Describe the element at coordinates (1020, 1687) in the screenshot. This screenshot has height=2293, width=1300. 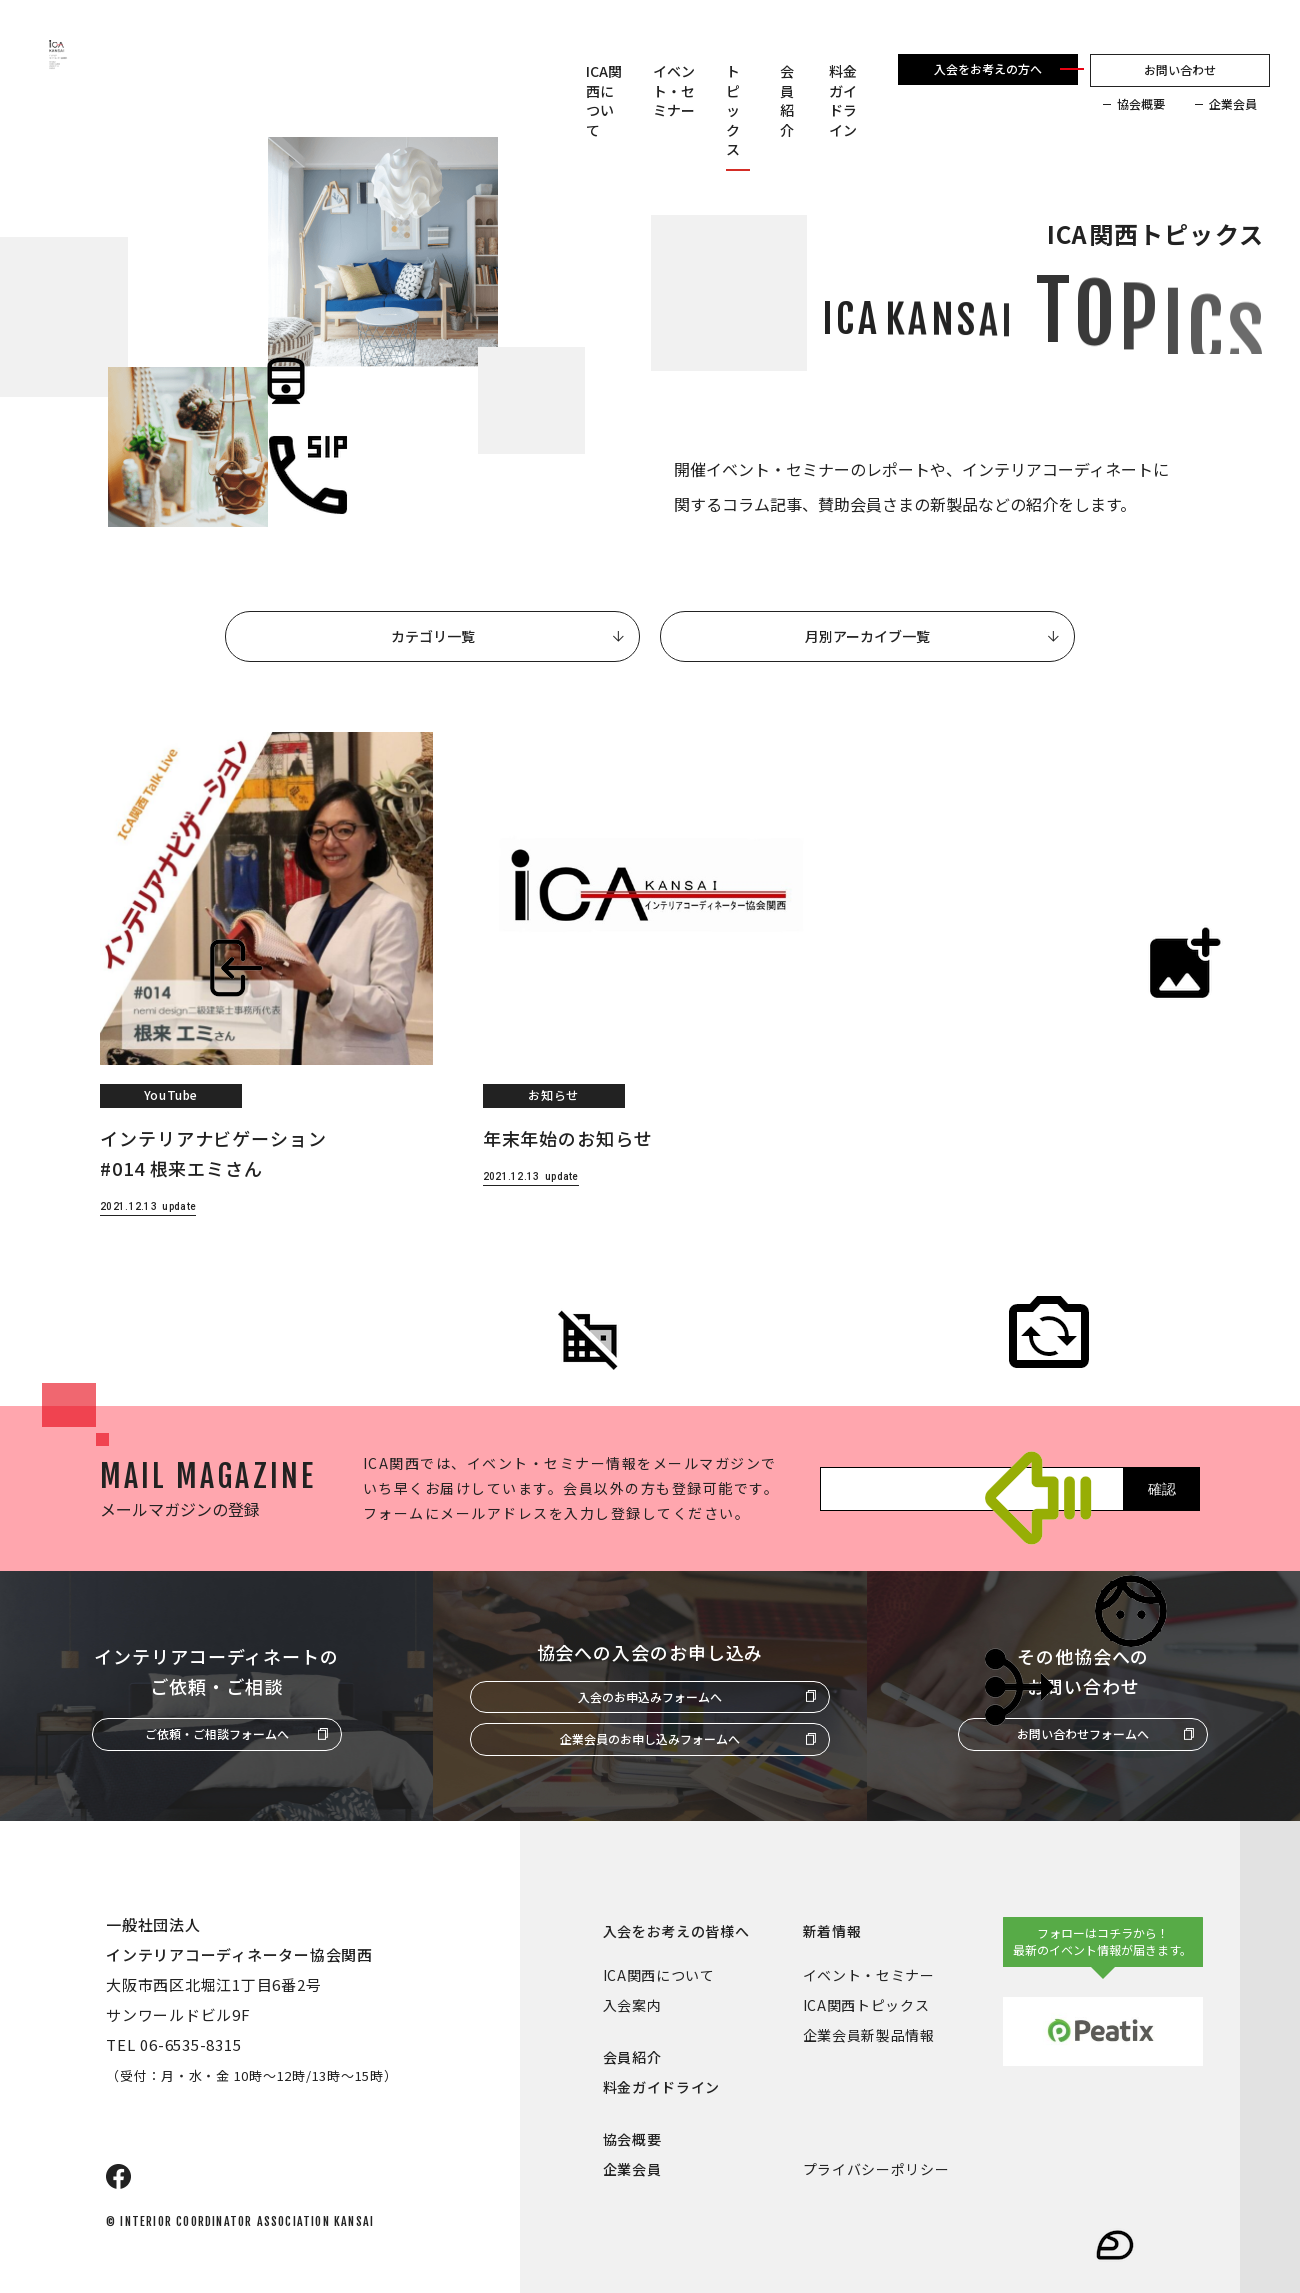
I see `manage ad mediation settings` at that location.